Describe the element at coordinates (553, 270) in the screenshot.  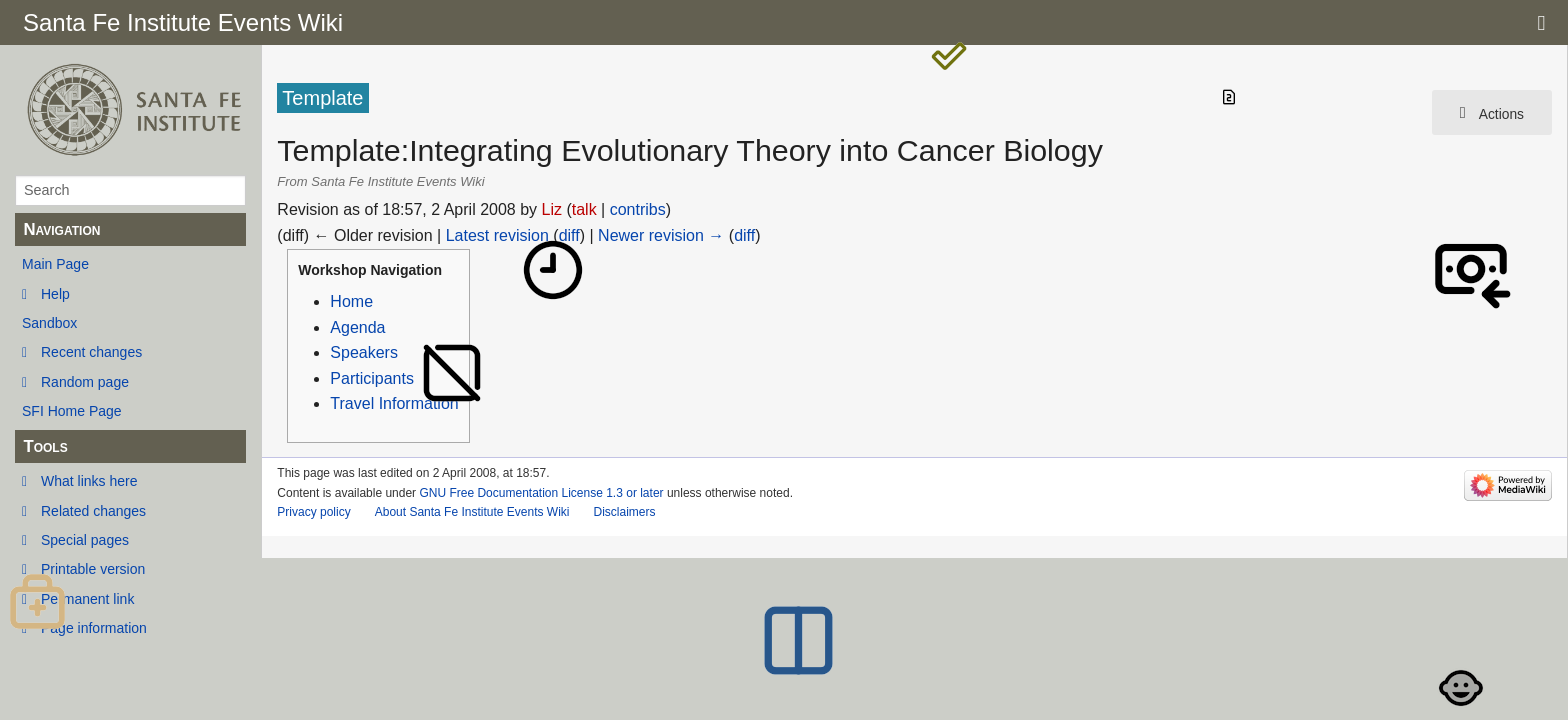
I see `view current time` at that location.